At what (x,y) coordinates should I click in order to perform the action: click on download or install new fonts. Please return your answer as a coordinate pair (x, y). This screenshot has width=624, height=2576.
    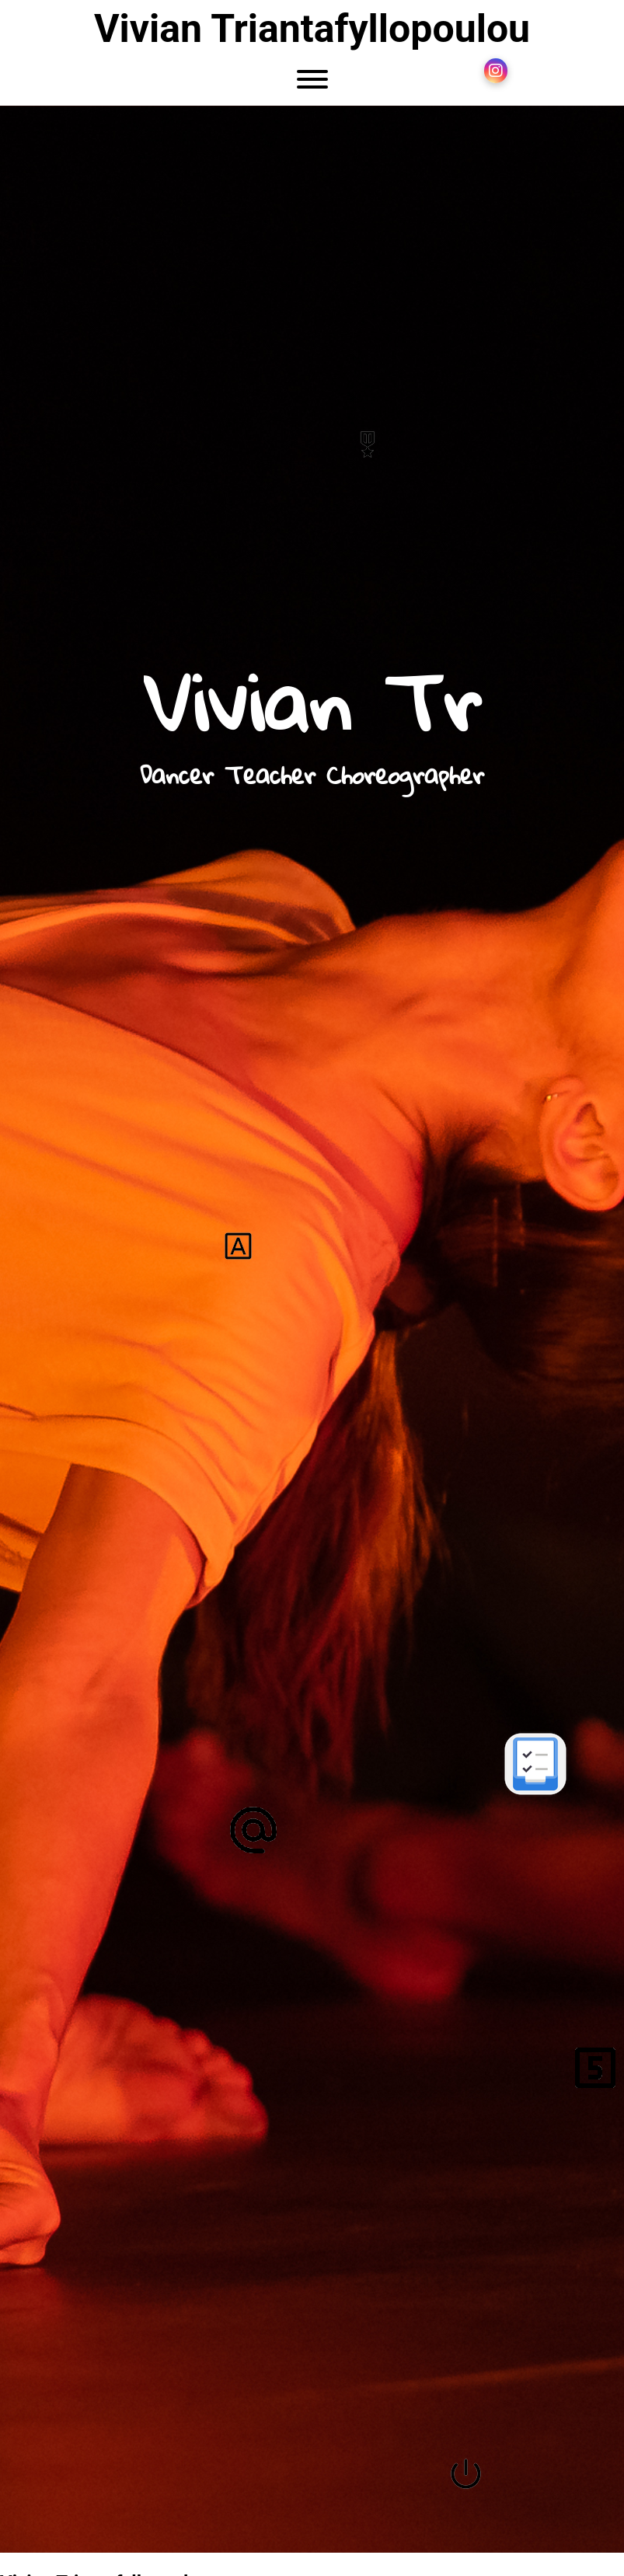
    Looking at the image, I should click on (238, 1246).